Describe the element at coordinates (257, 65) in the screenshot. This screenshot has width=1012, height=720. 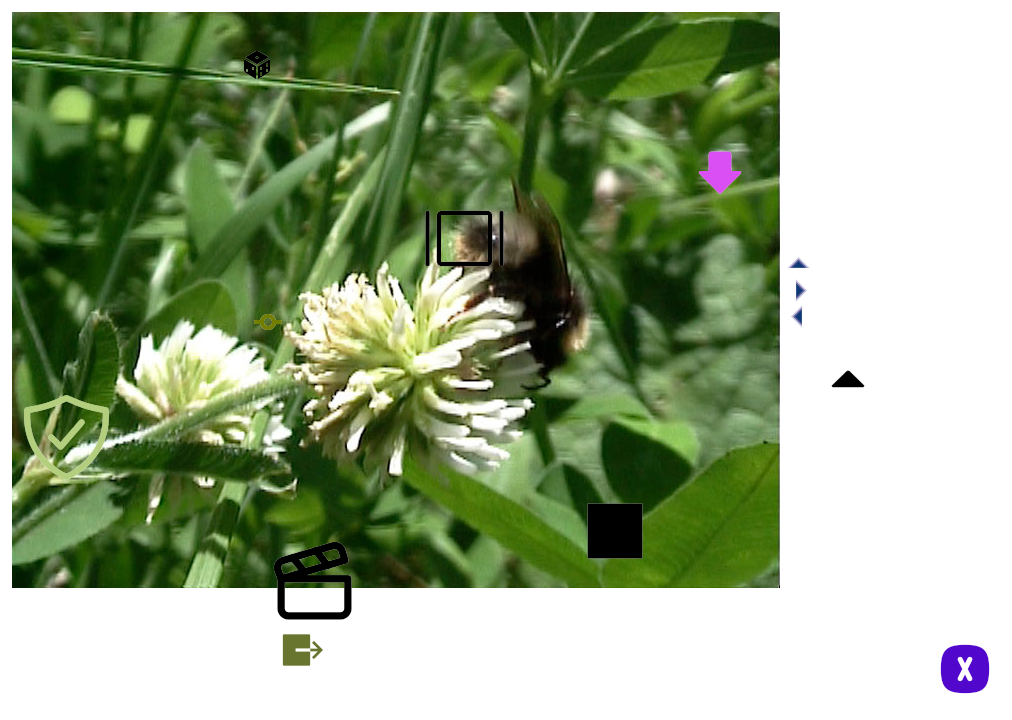
I see `randomize or shuffle content` at that location.